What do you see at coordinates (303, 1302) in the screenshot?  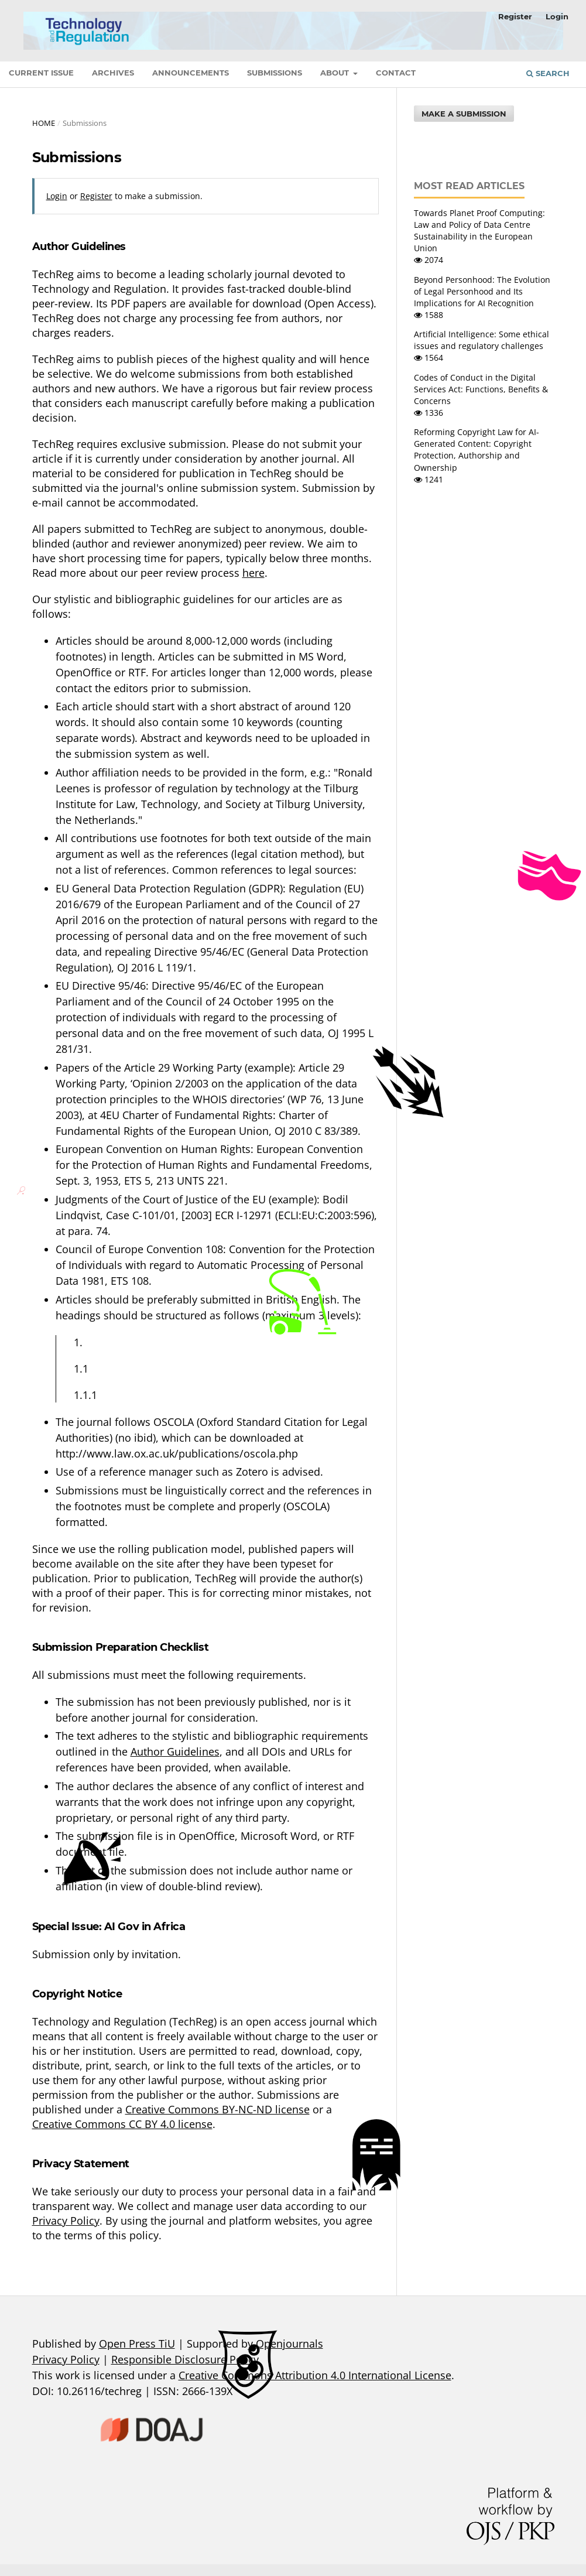 I see `access cleaning or vacuum robot controls` at bounding box center [303, 1302].